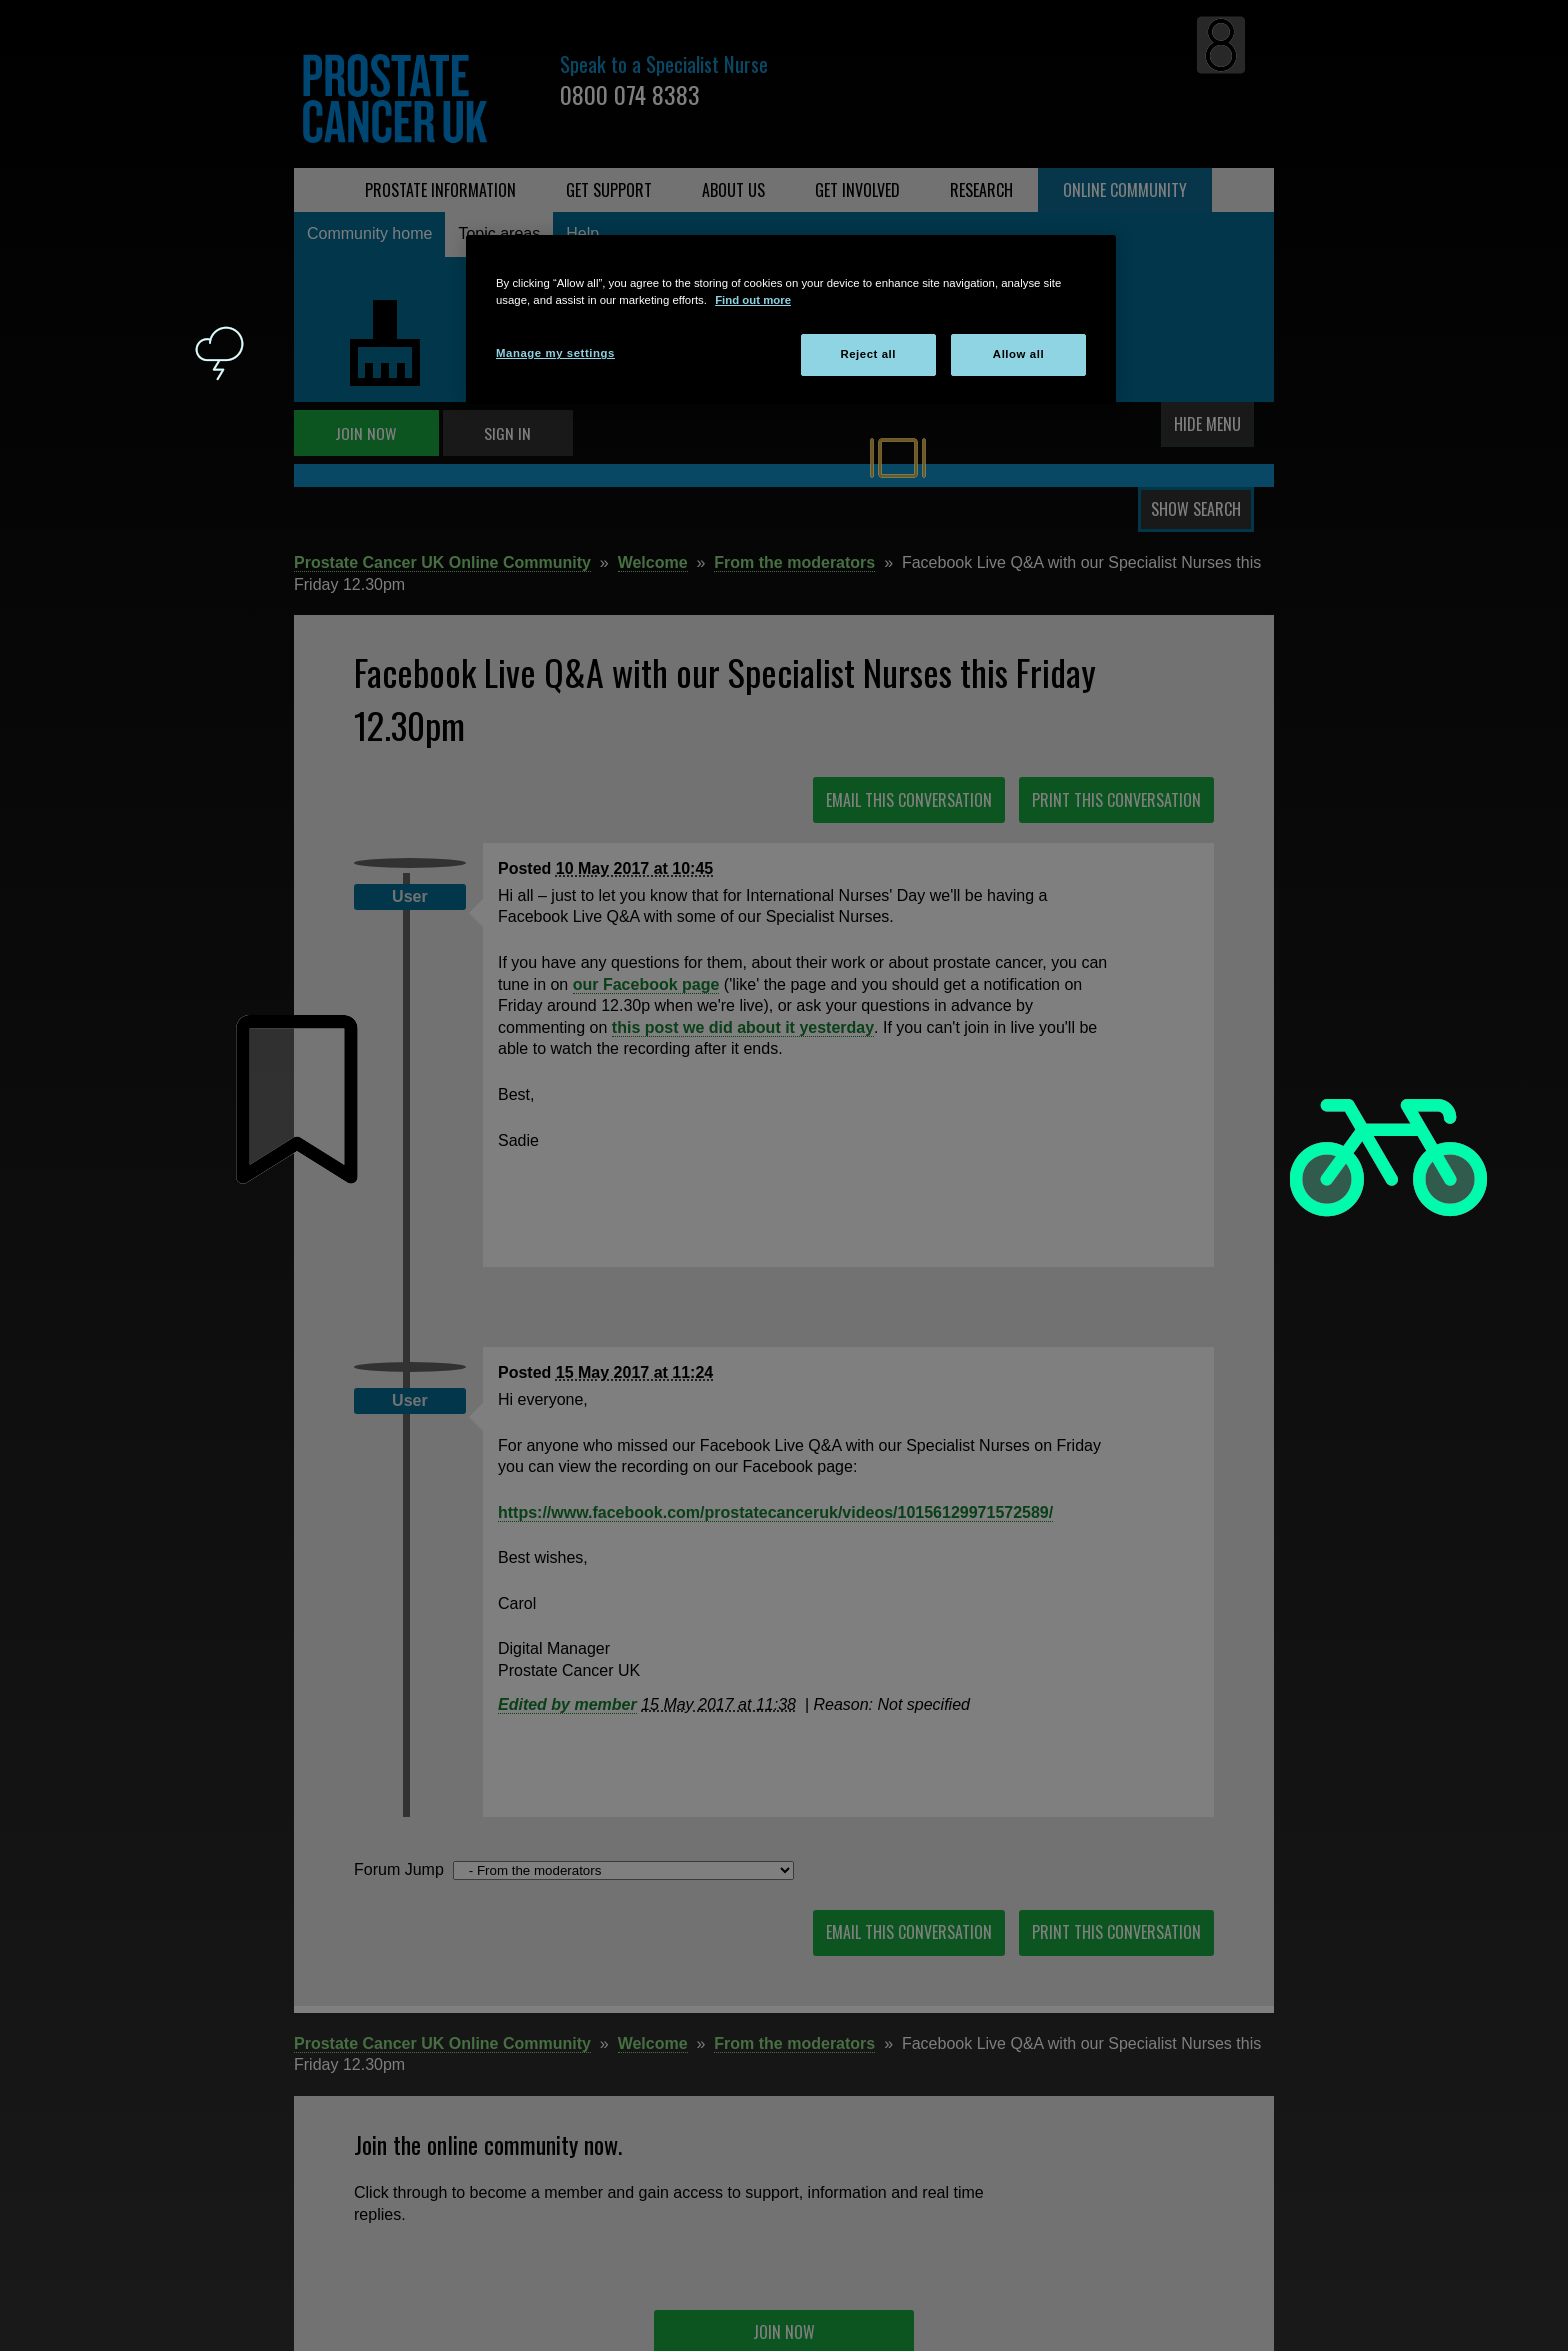 The height and width of the screenshot is (2351, 1568). What do you see at coordinates (297, 1096) in the screenshot?
I see `save this item to your bookmarks` at bounding box center [297, 1096].